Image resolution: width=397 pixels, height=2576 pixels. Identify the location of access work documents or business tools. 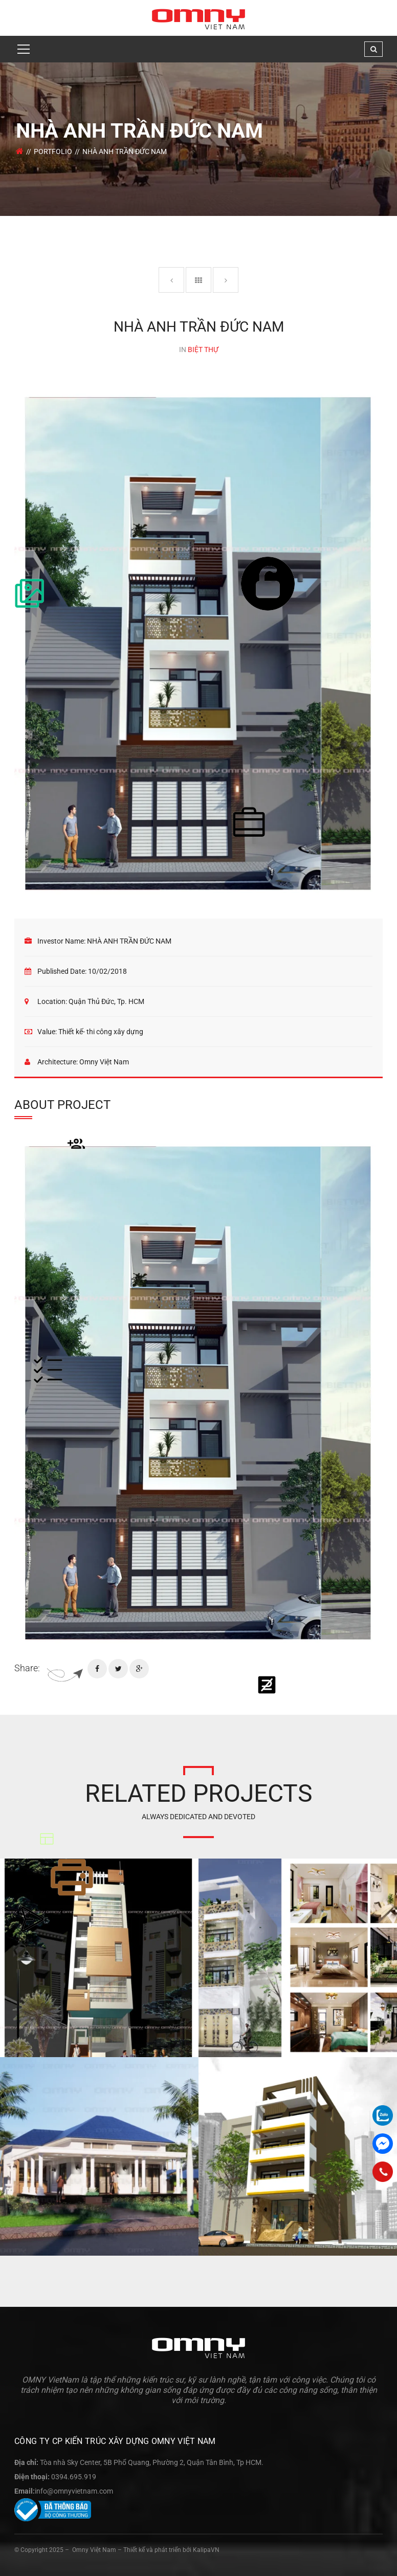
(249, 823).